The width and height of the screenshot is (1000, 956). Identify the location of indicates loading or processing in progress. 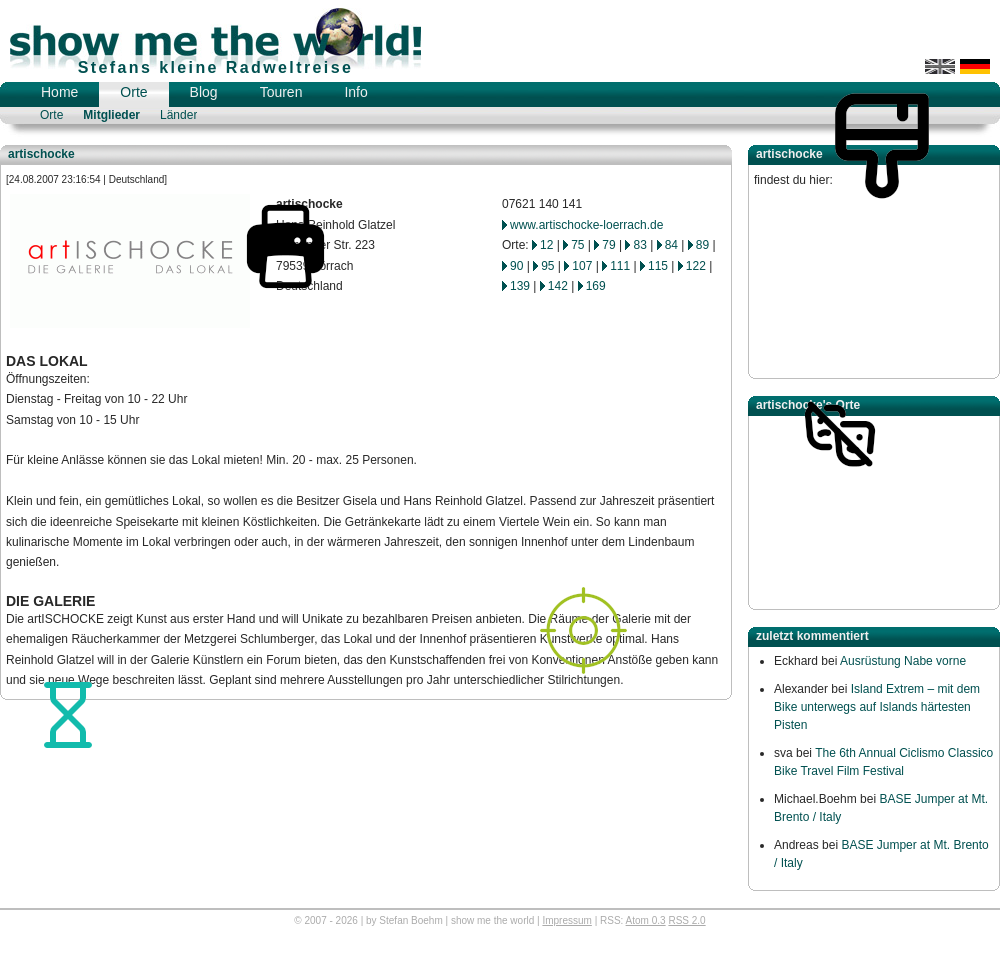
(68, 715).